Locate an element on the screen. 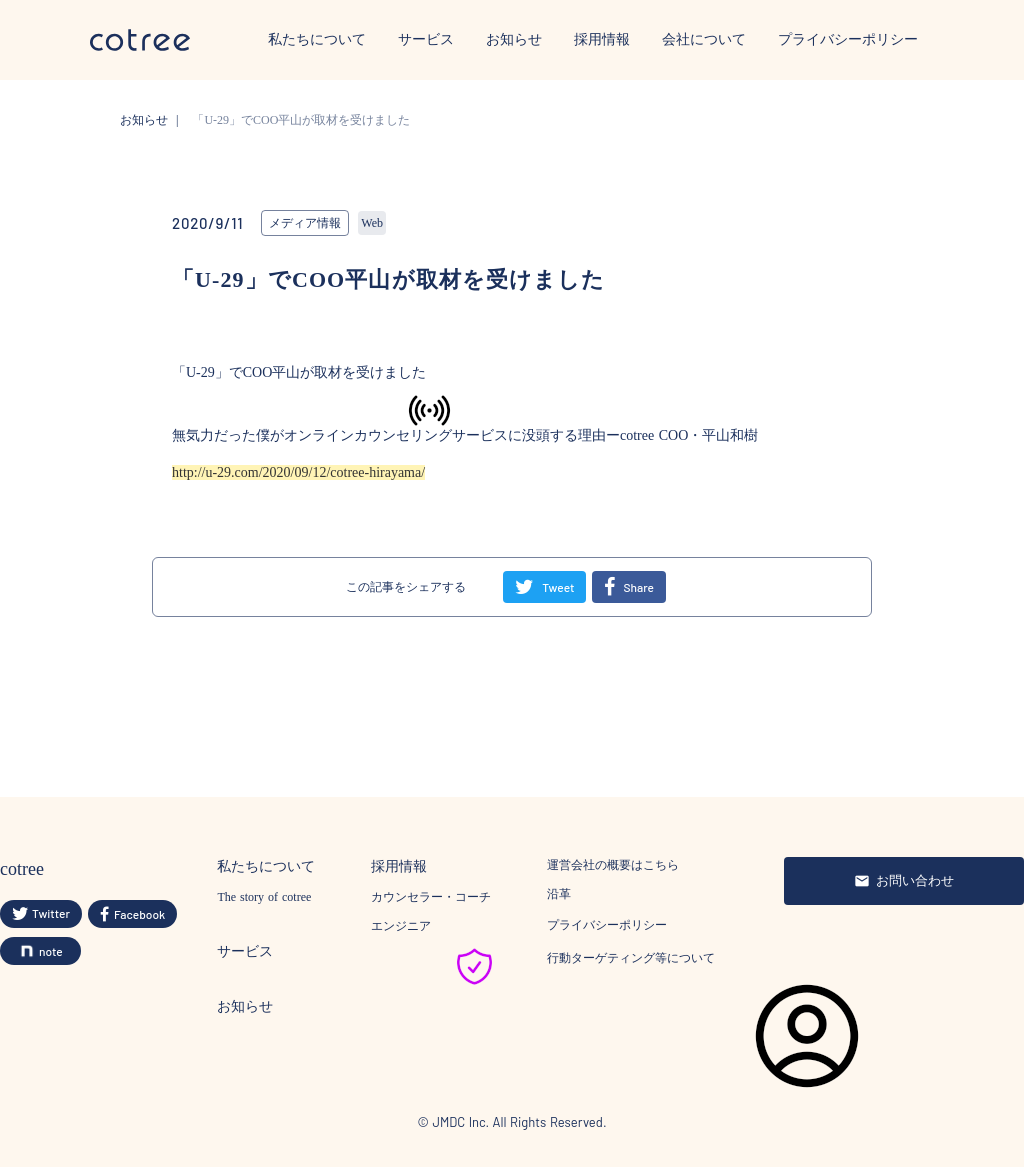 The width and height of the screenshot is (1024, 1167). indicates wireless signal strength is located at coordinates (429, 410).